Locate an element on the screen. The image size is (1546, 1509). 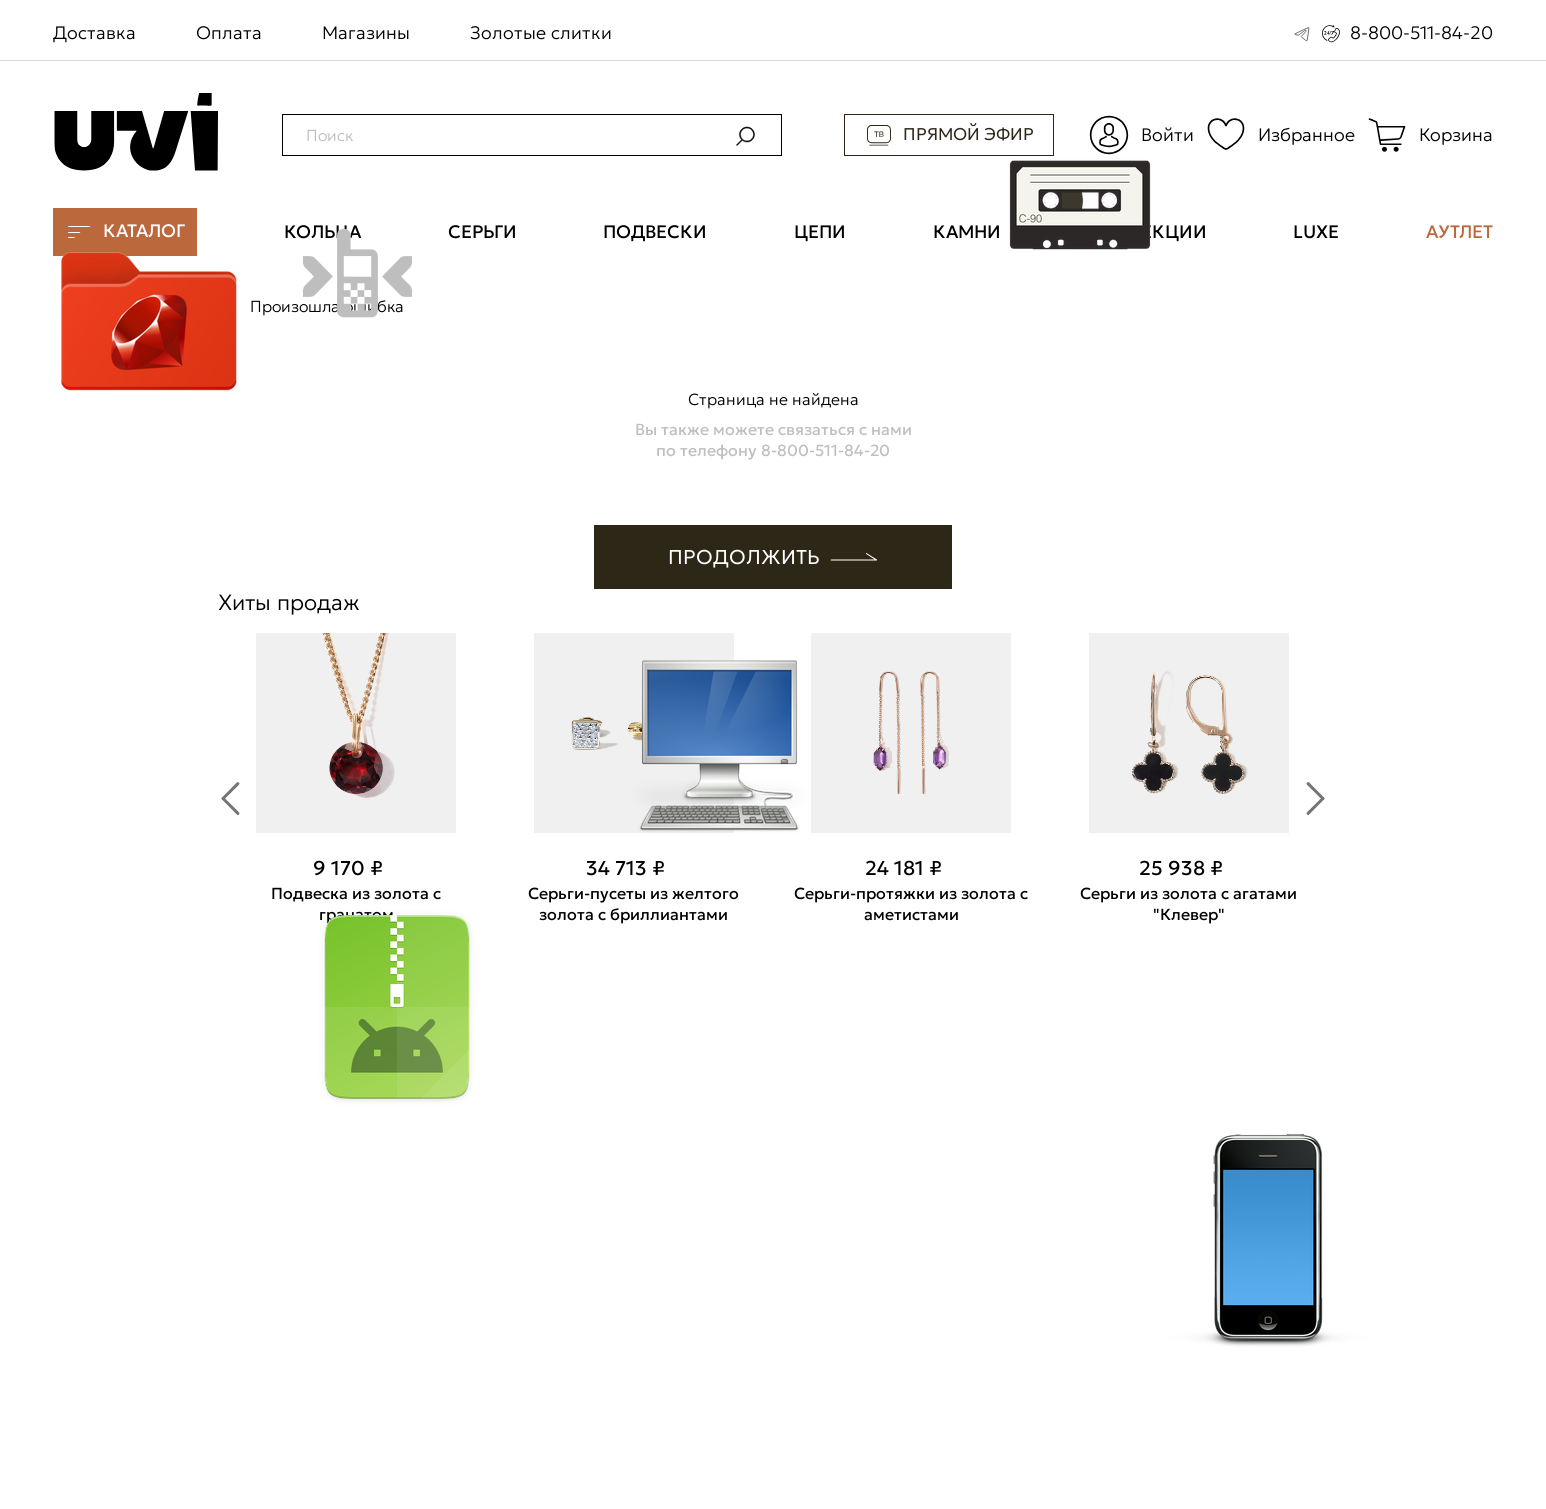
access computer or desktop settings is located at coordinates (719, 747).